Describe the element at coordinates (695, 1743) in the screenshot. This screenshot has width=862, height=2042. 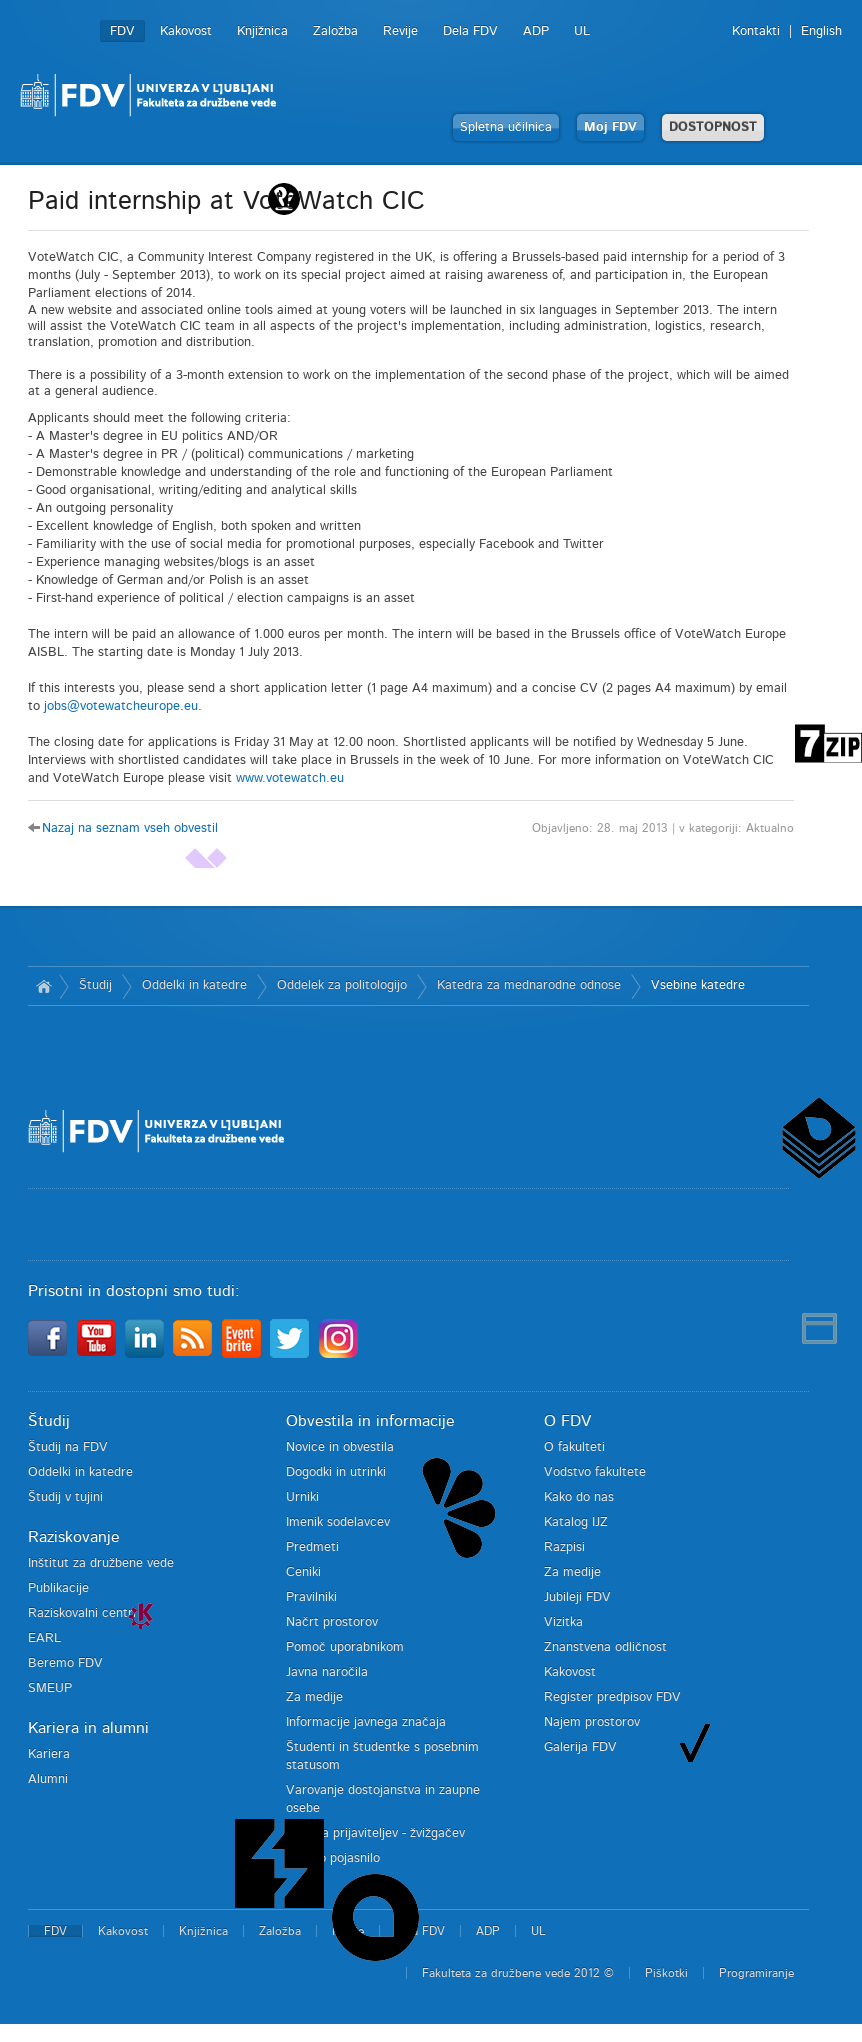
I see `verizon wireless app or account access` at that location.